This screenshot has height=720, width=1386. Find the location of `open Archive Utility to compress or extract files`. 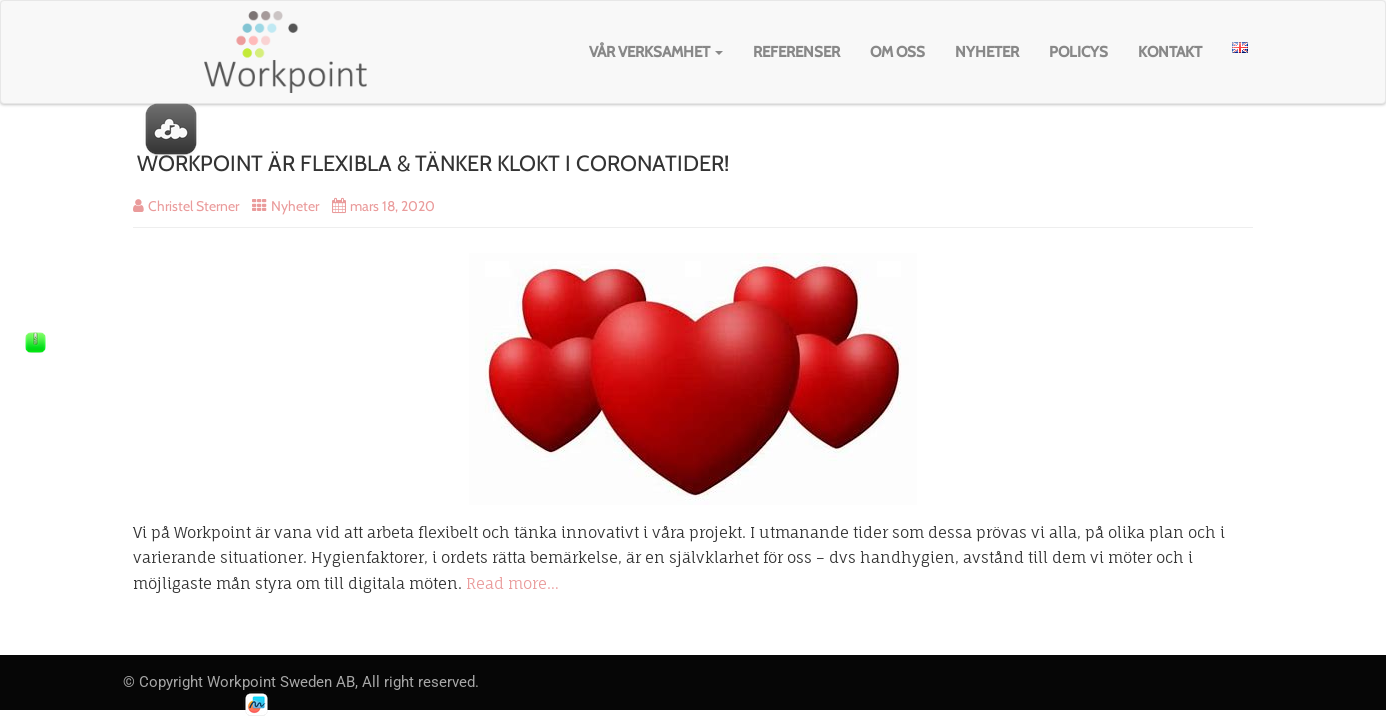

open Archive Utility to compress or extract files is located at coordinates (35, 342).